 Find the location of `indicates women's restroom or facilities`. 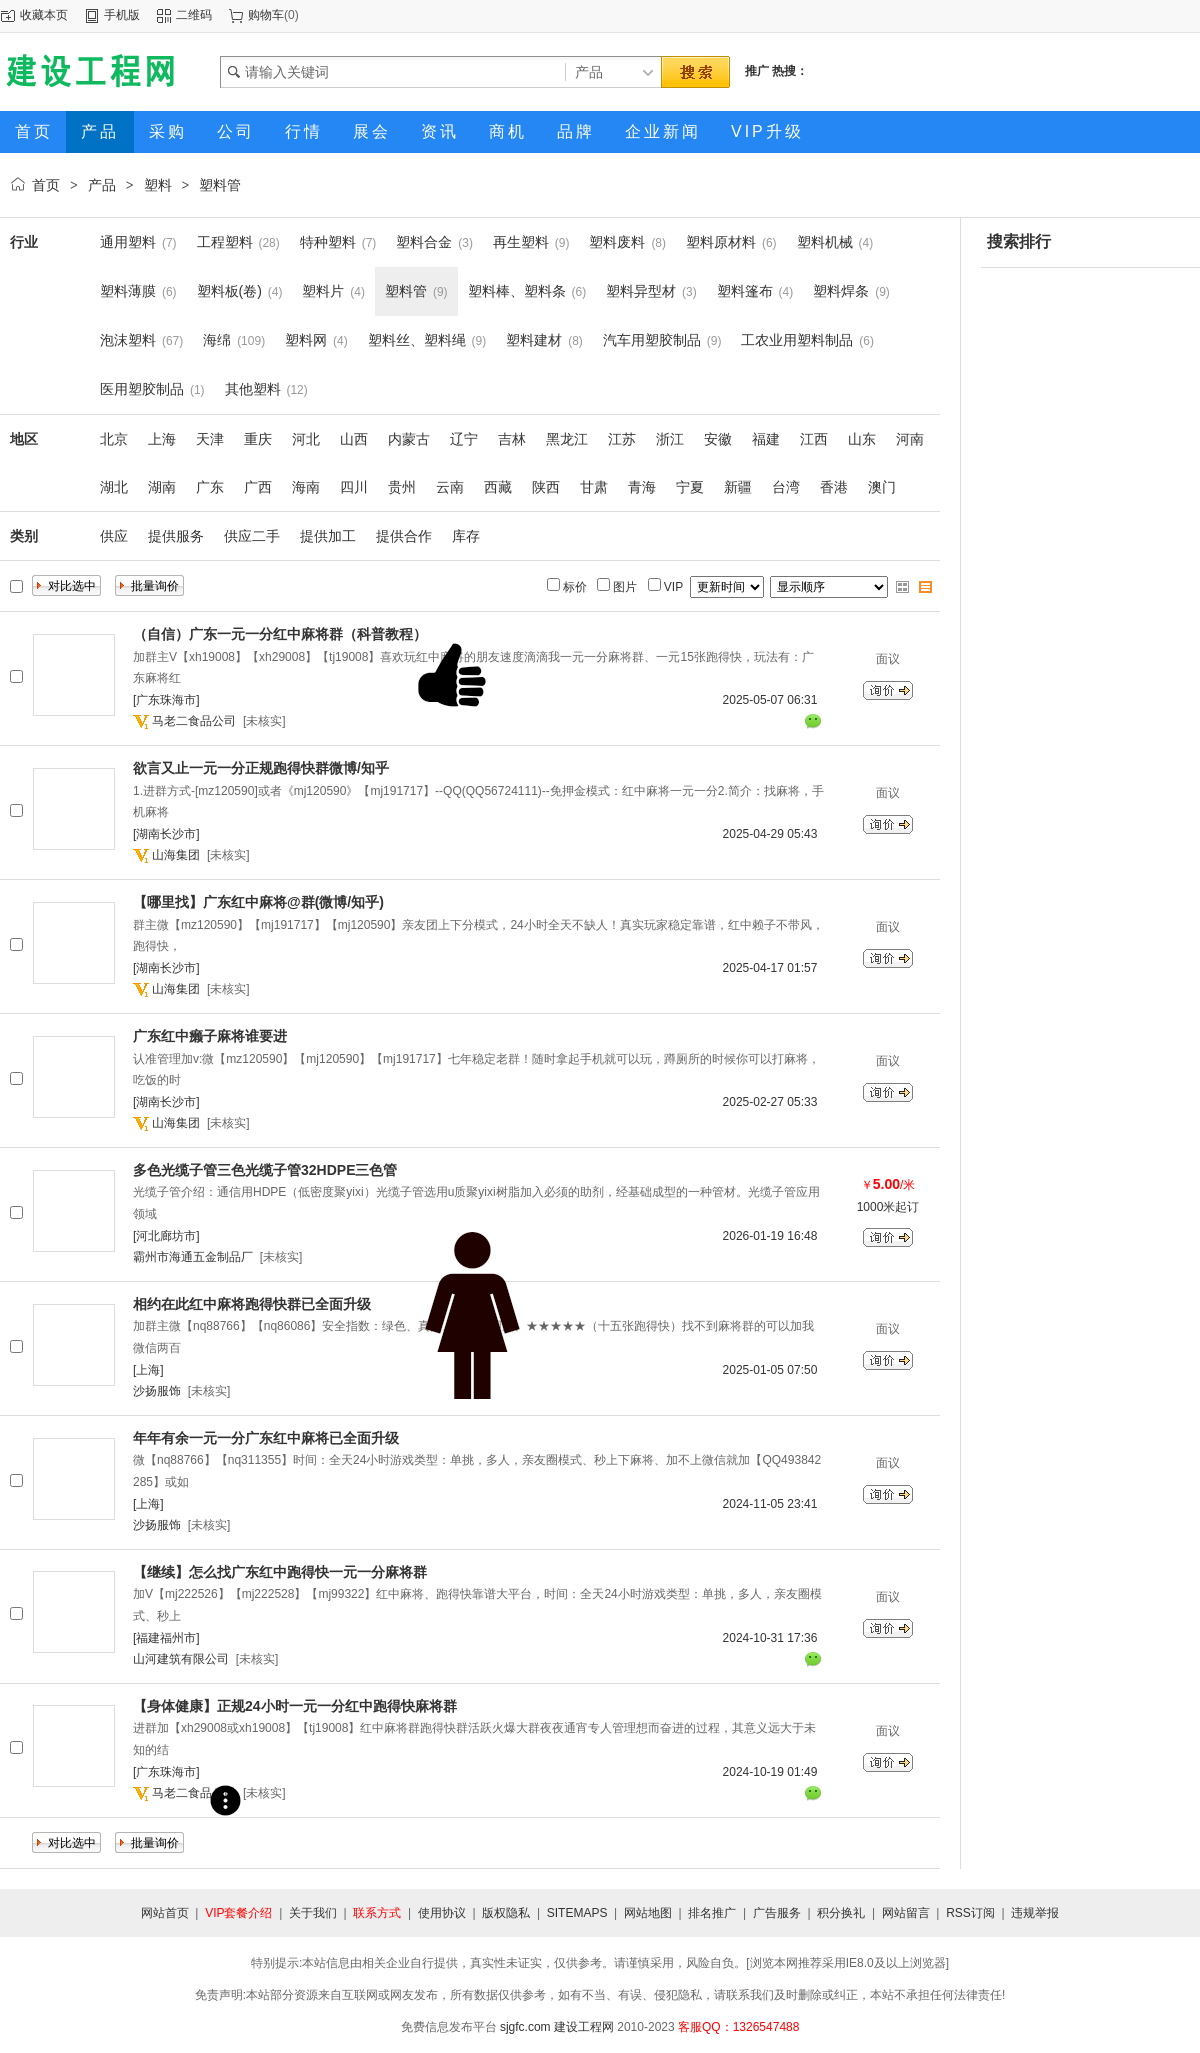

indicates women's restroom or facilities is located at coordinates (472, 1315).